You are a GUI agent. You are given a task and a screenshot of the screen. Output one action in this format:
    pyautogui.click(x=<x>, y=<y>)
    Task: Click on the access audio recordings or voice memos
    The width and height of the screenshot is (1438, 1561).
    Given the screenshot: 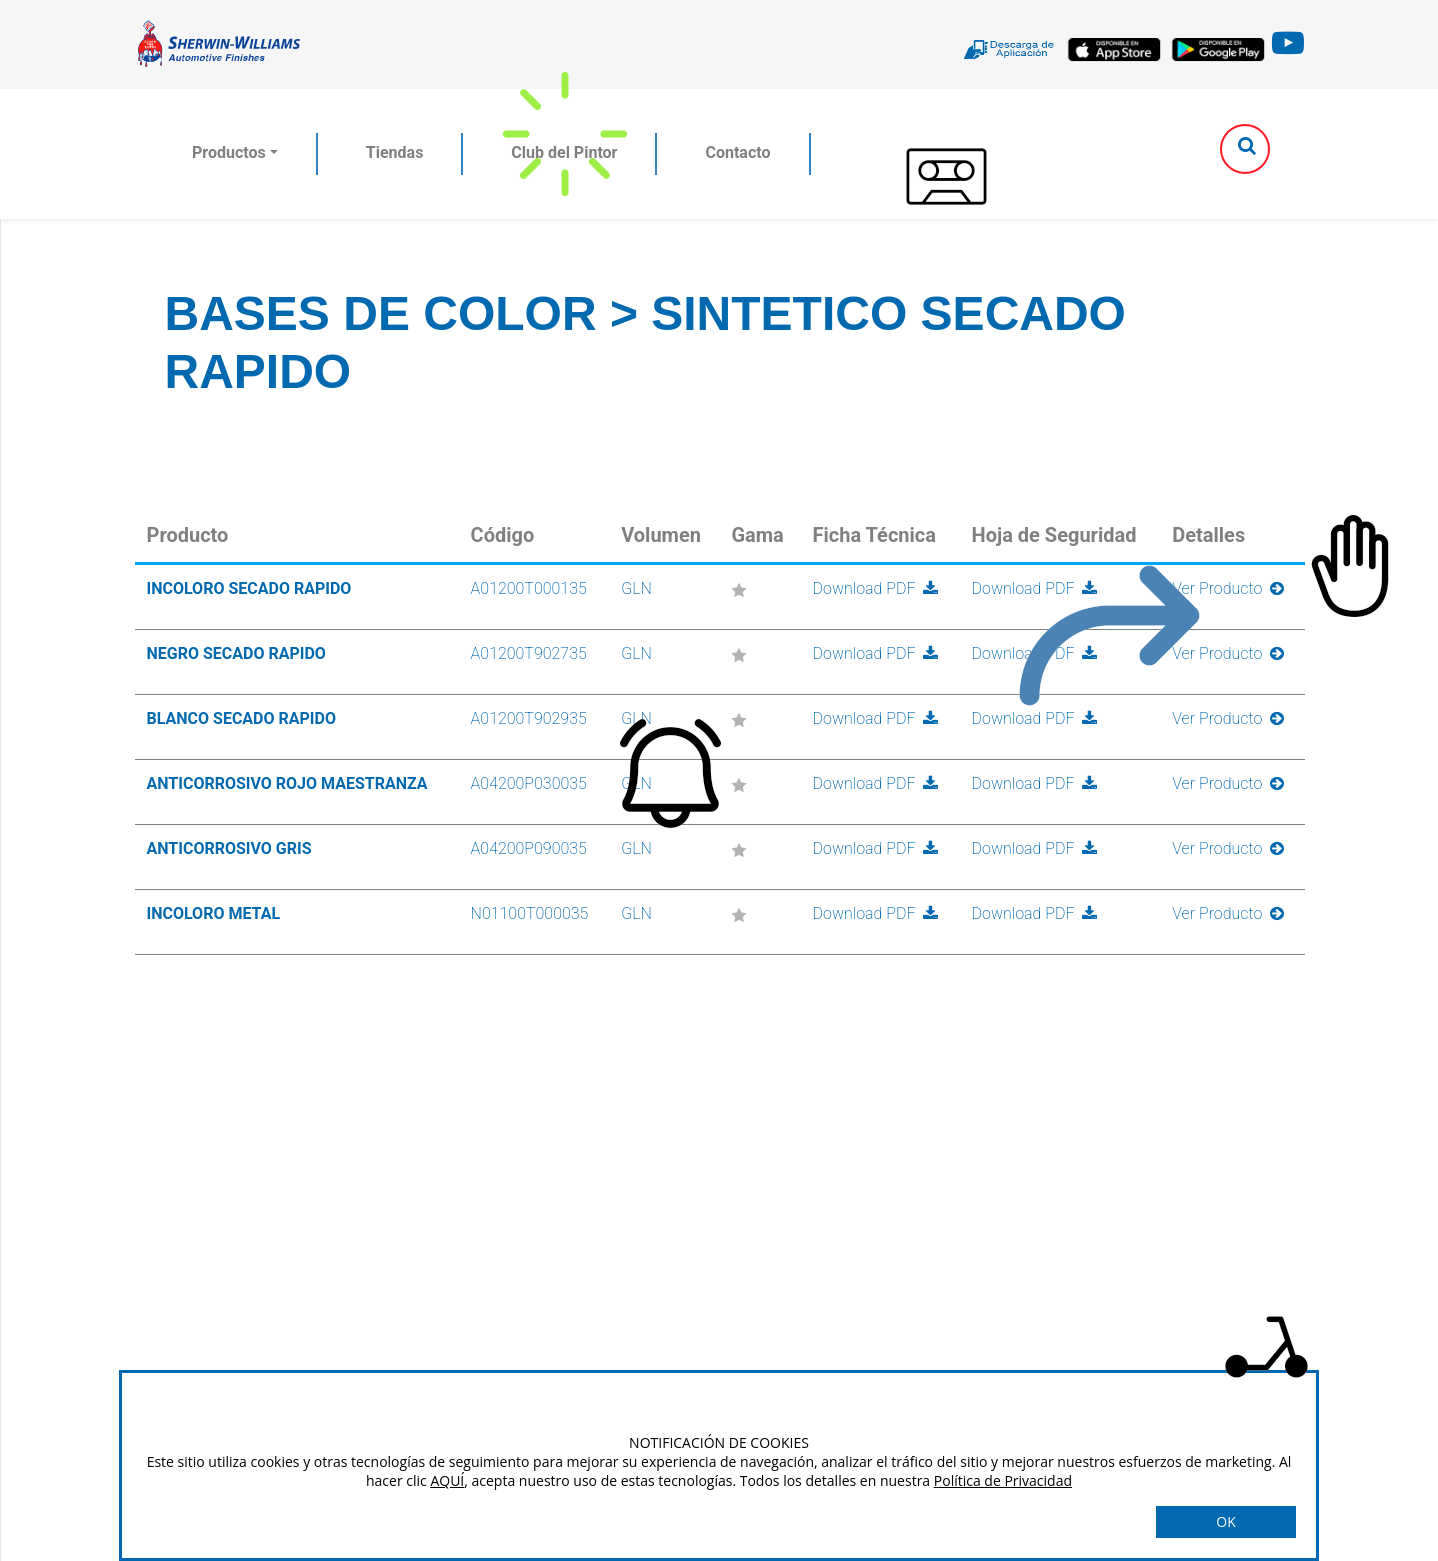 What is the action you would take?
    pyautogui.click(x=946, y=176)
    